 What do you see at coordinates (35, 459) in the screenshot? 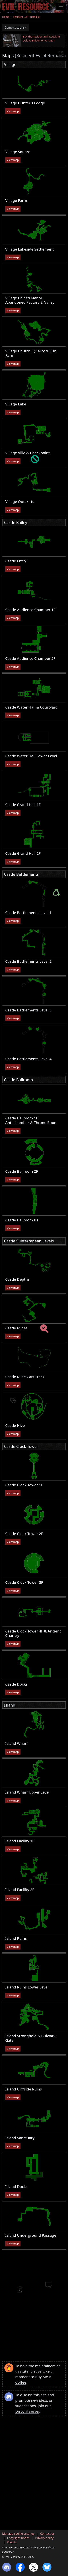
I see `indicates a blocked or prohibited action` at bounding box center [35, 459].